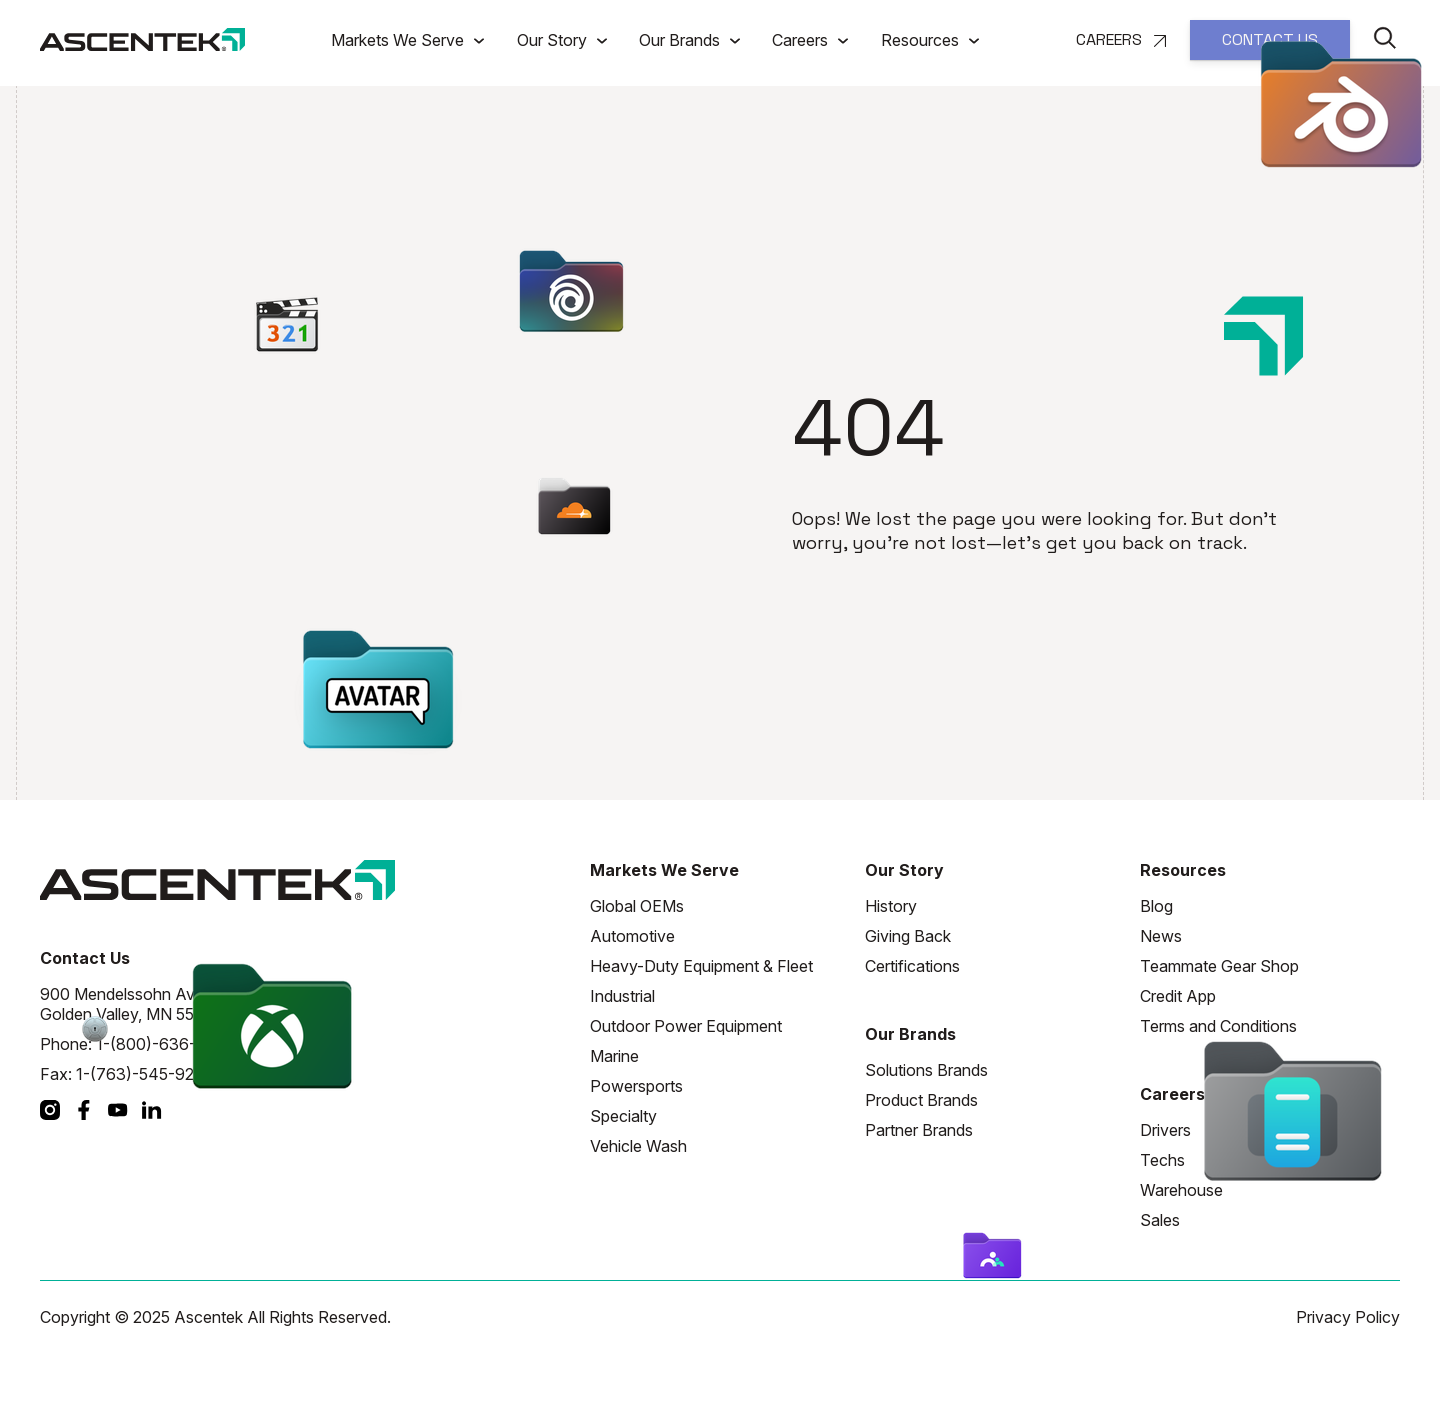 The height and width of the screenshot is (1407, 1440). I want to click on open cloudflare project files, so click(574, 508).